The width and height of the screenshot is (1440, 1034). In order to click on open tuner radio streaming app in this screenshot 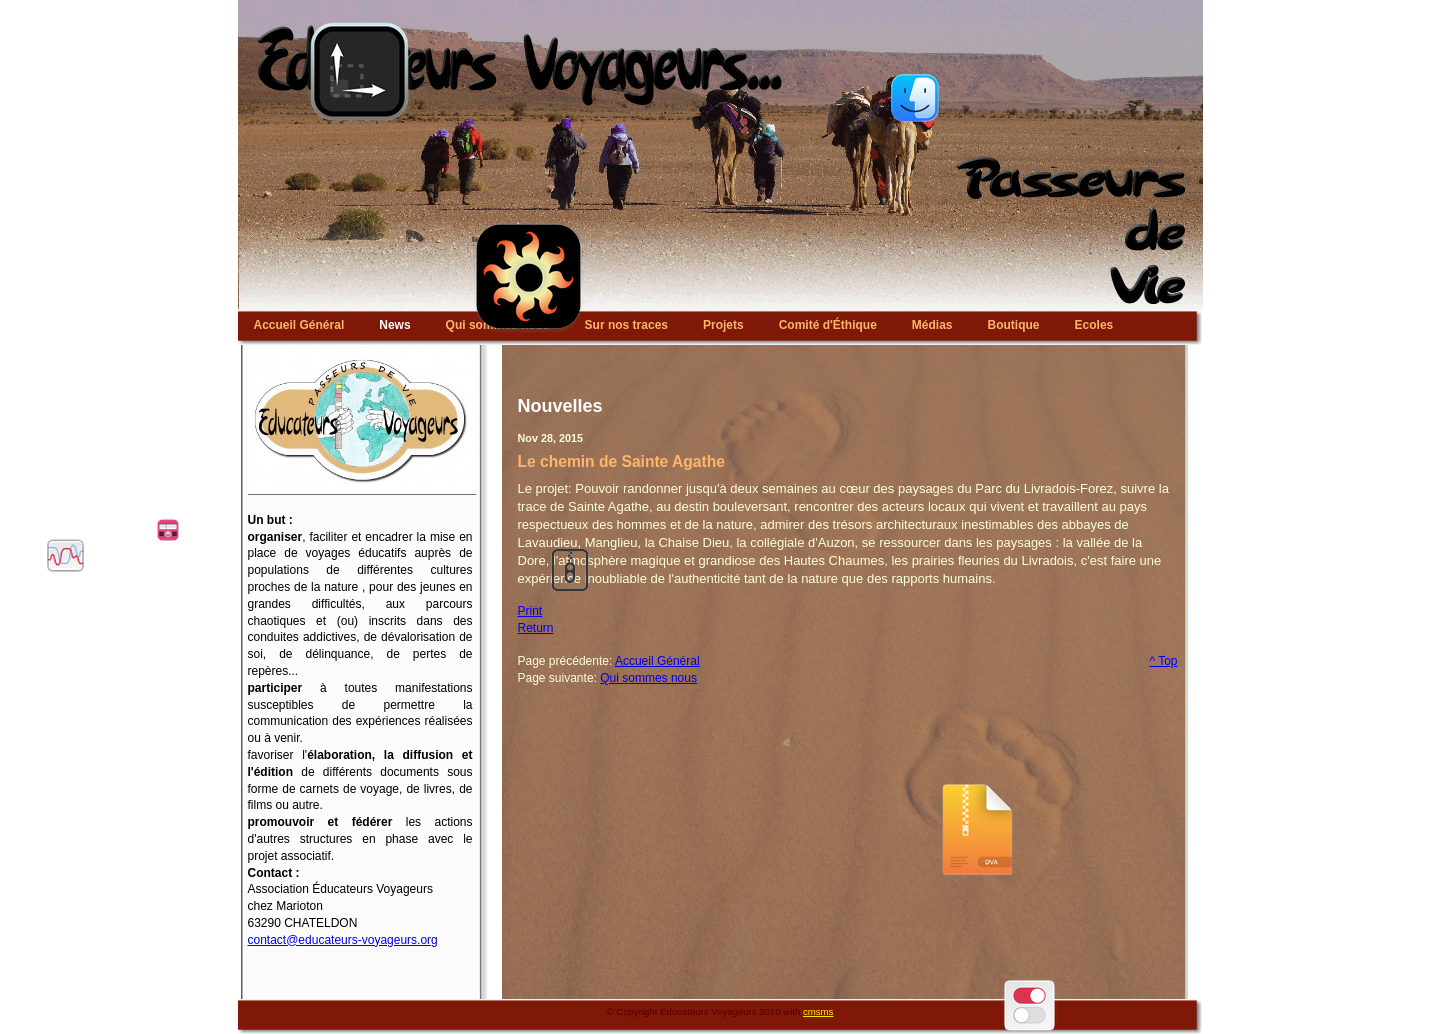, I will do `click(168, 530)`.